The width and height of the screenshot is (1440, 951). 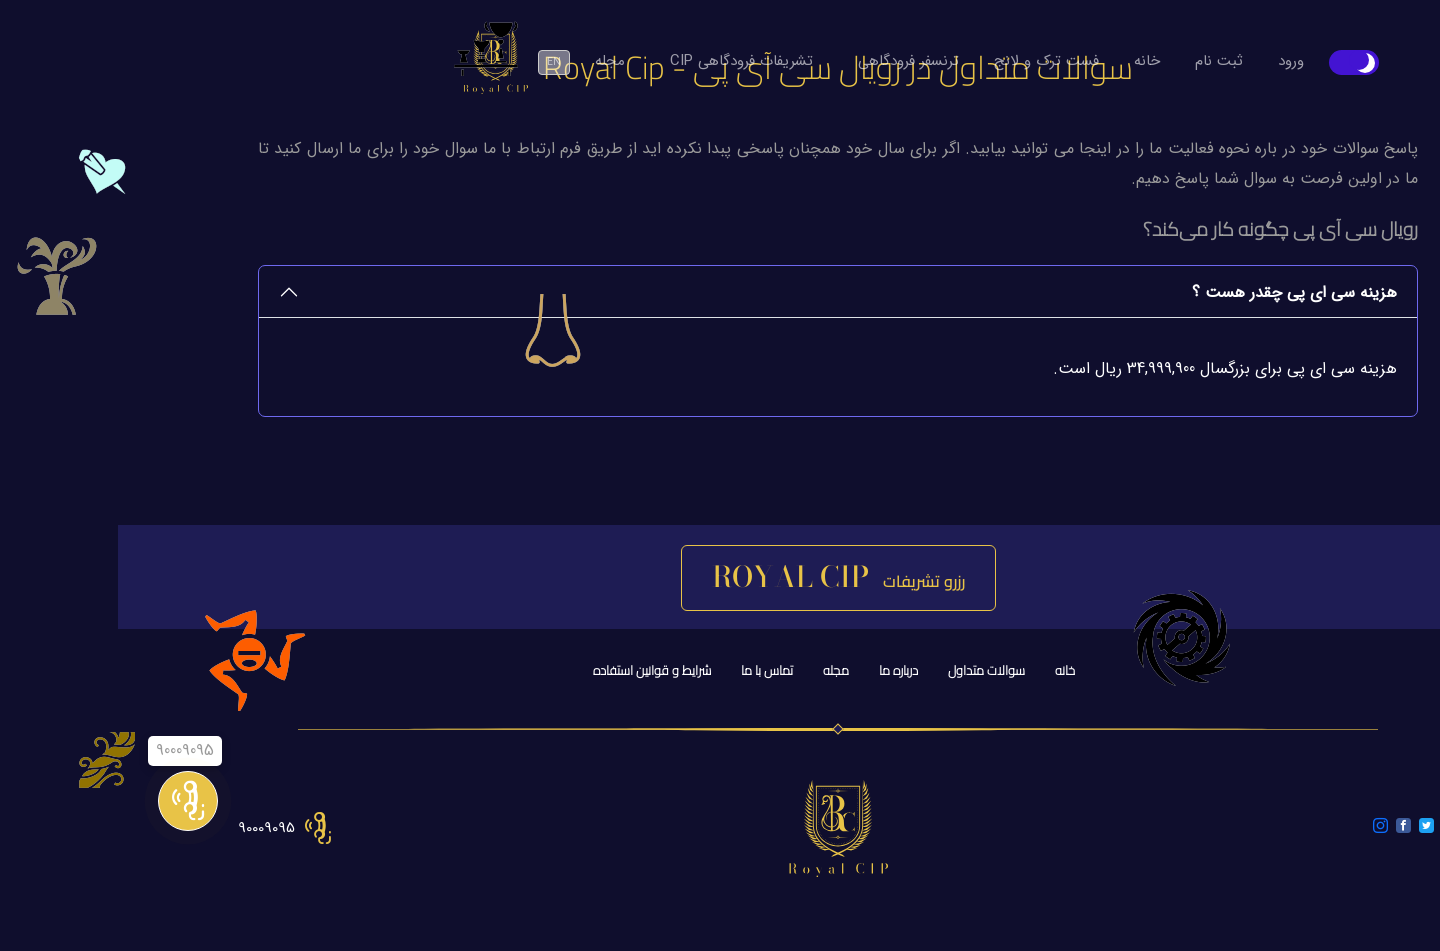 I want to click on access nose or smell-related settings, so click(x=553, y=329).